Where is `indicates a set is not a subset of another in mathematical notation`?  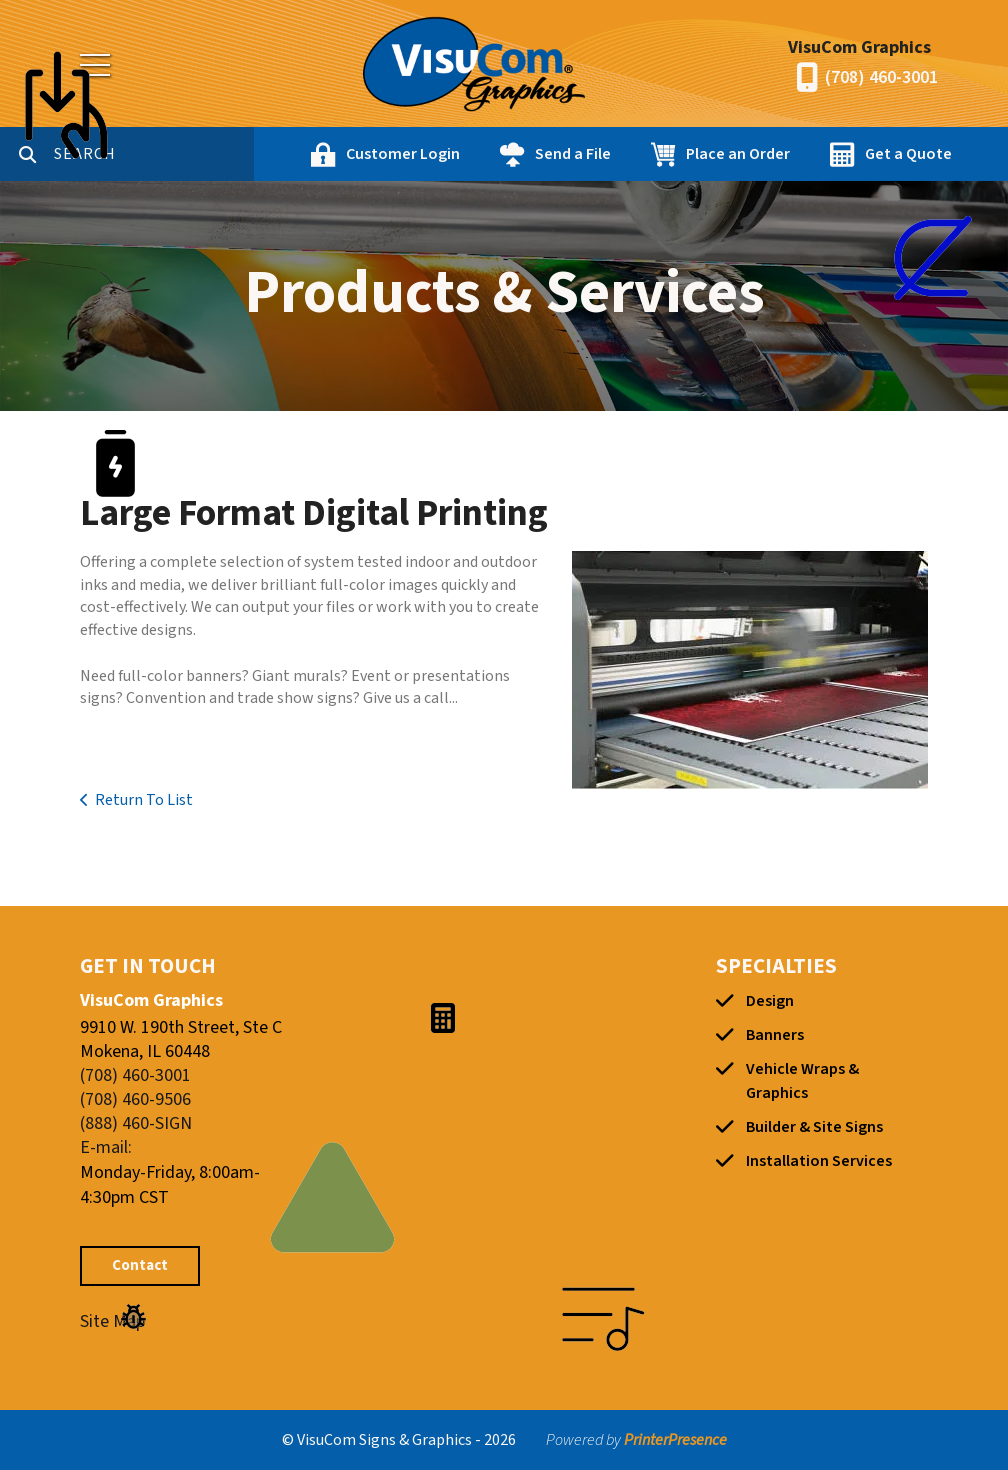 indicates a set is not a subset of another in mathematical notation is located at coordinates (933, 258).